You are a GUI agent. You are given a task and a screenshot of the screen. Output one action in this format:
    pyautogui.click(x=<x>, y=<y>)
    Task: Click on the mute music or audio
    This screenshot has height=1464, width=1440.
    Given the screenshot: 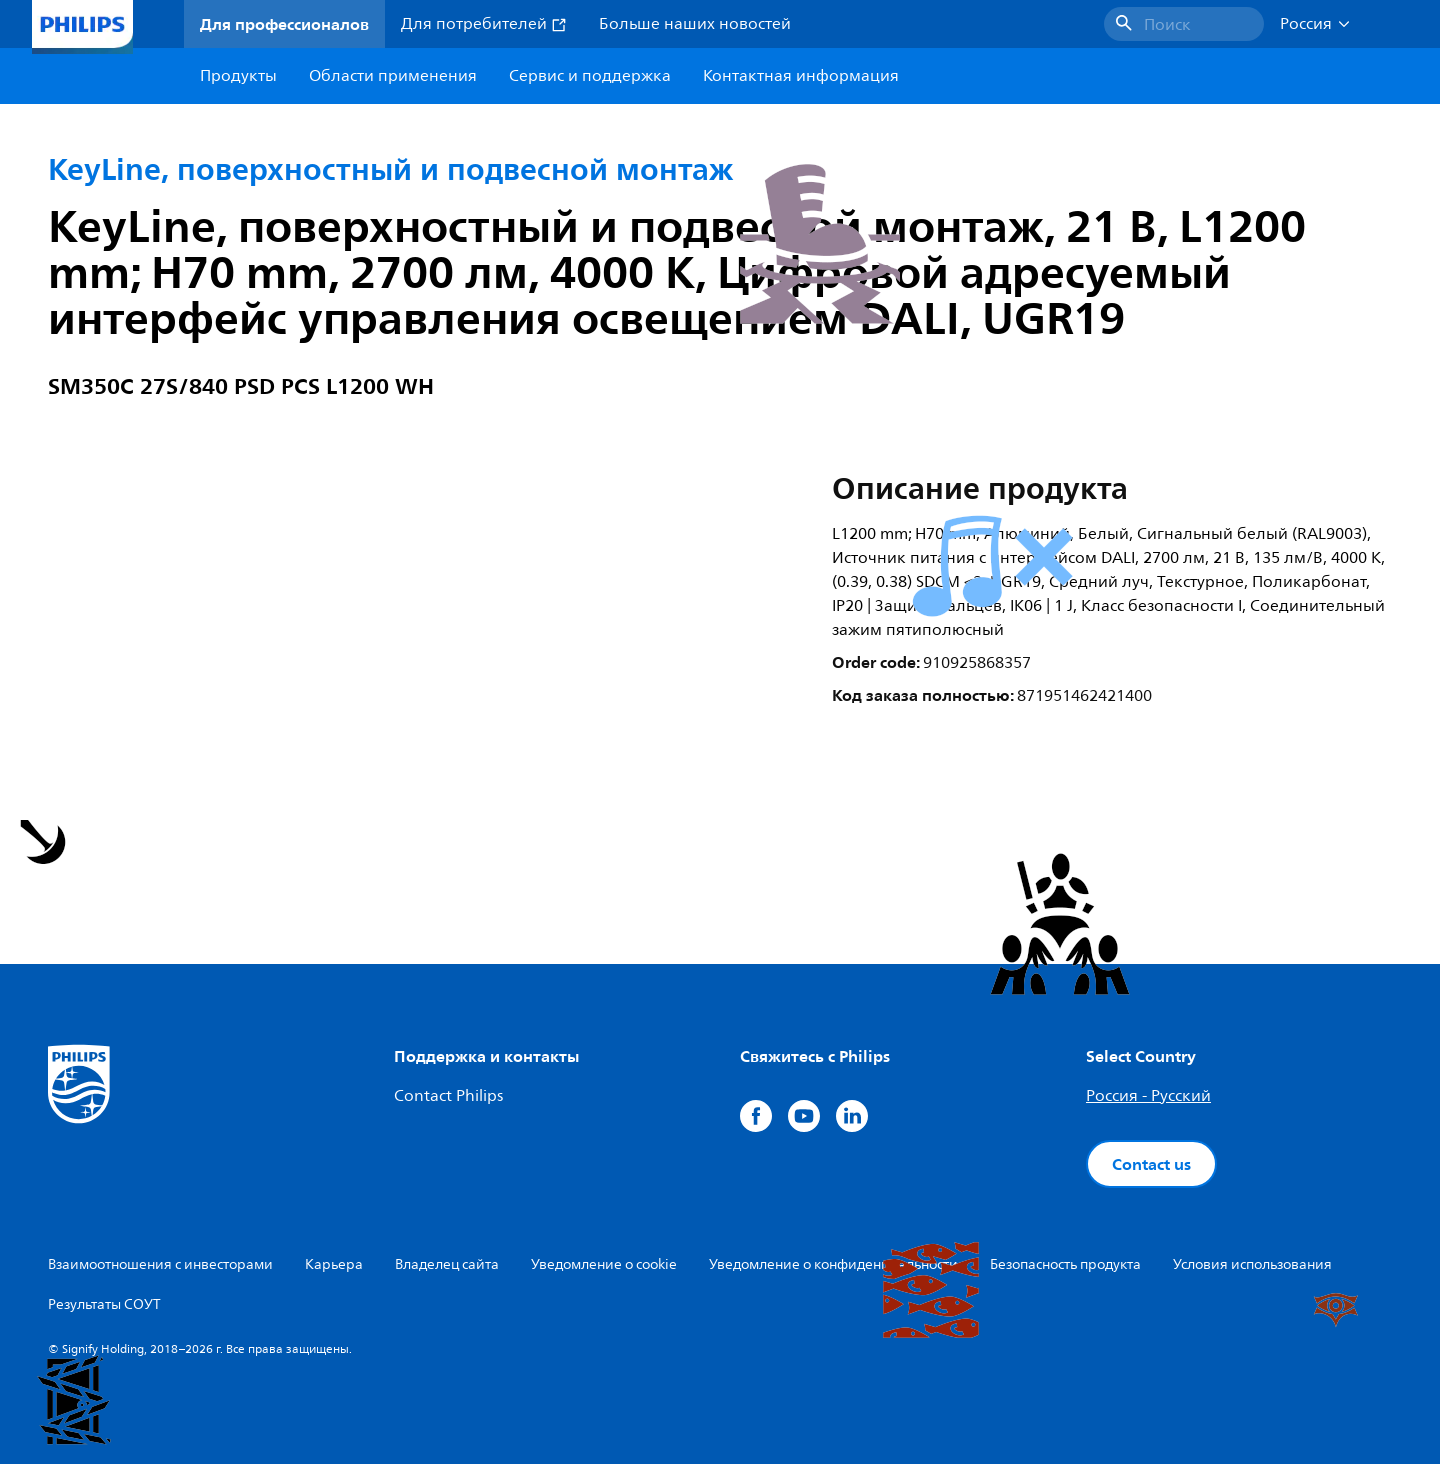 What is the action you would take?
    pyautogui.click(x=996, y=557)
    